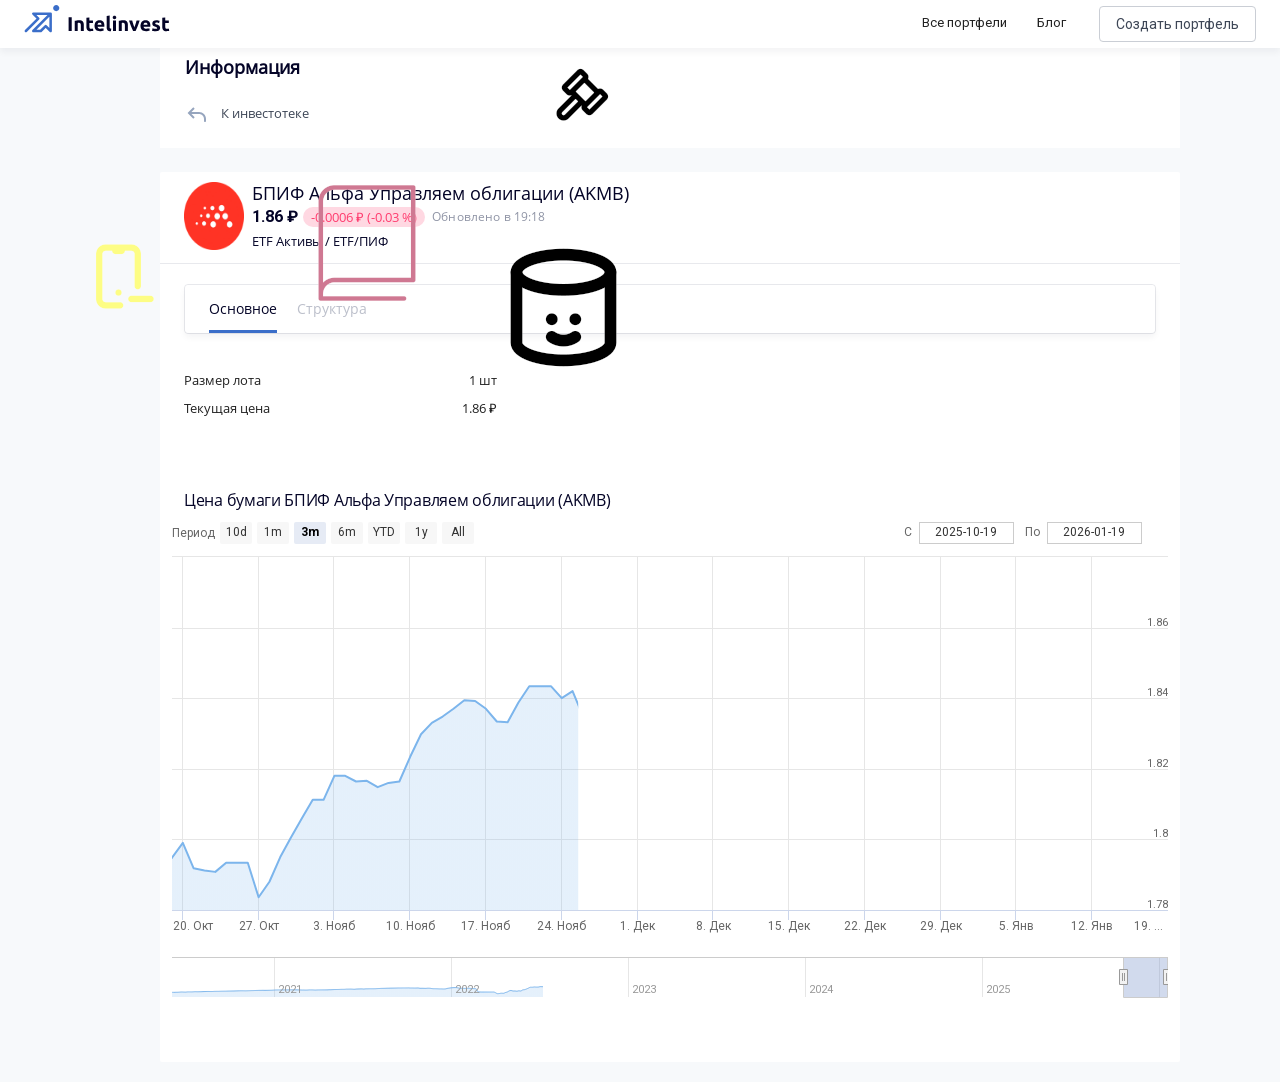 The height and width of the screenshot is (1082, 1280). I want to click on indicates a healthy or happy database status, so click(563, 307).